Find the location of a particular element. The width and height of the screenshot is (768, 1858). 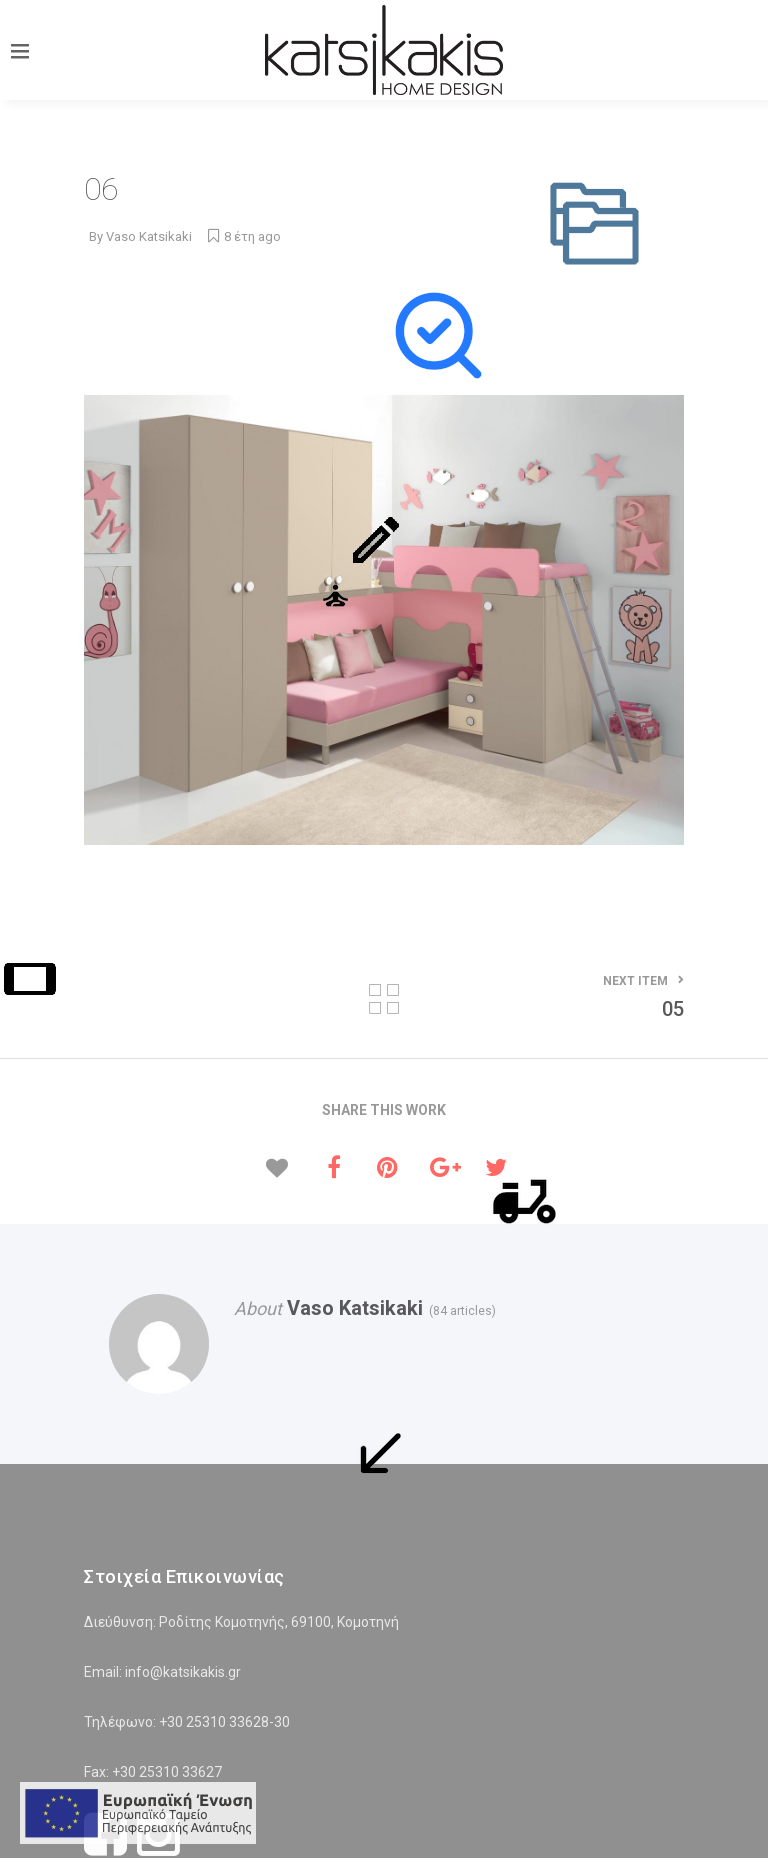

search completed successfully is located at coordinates (438, 335).